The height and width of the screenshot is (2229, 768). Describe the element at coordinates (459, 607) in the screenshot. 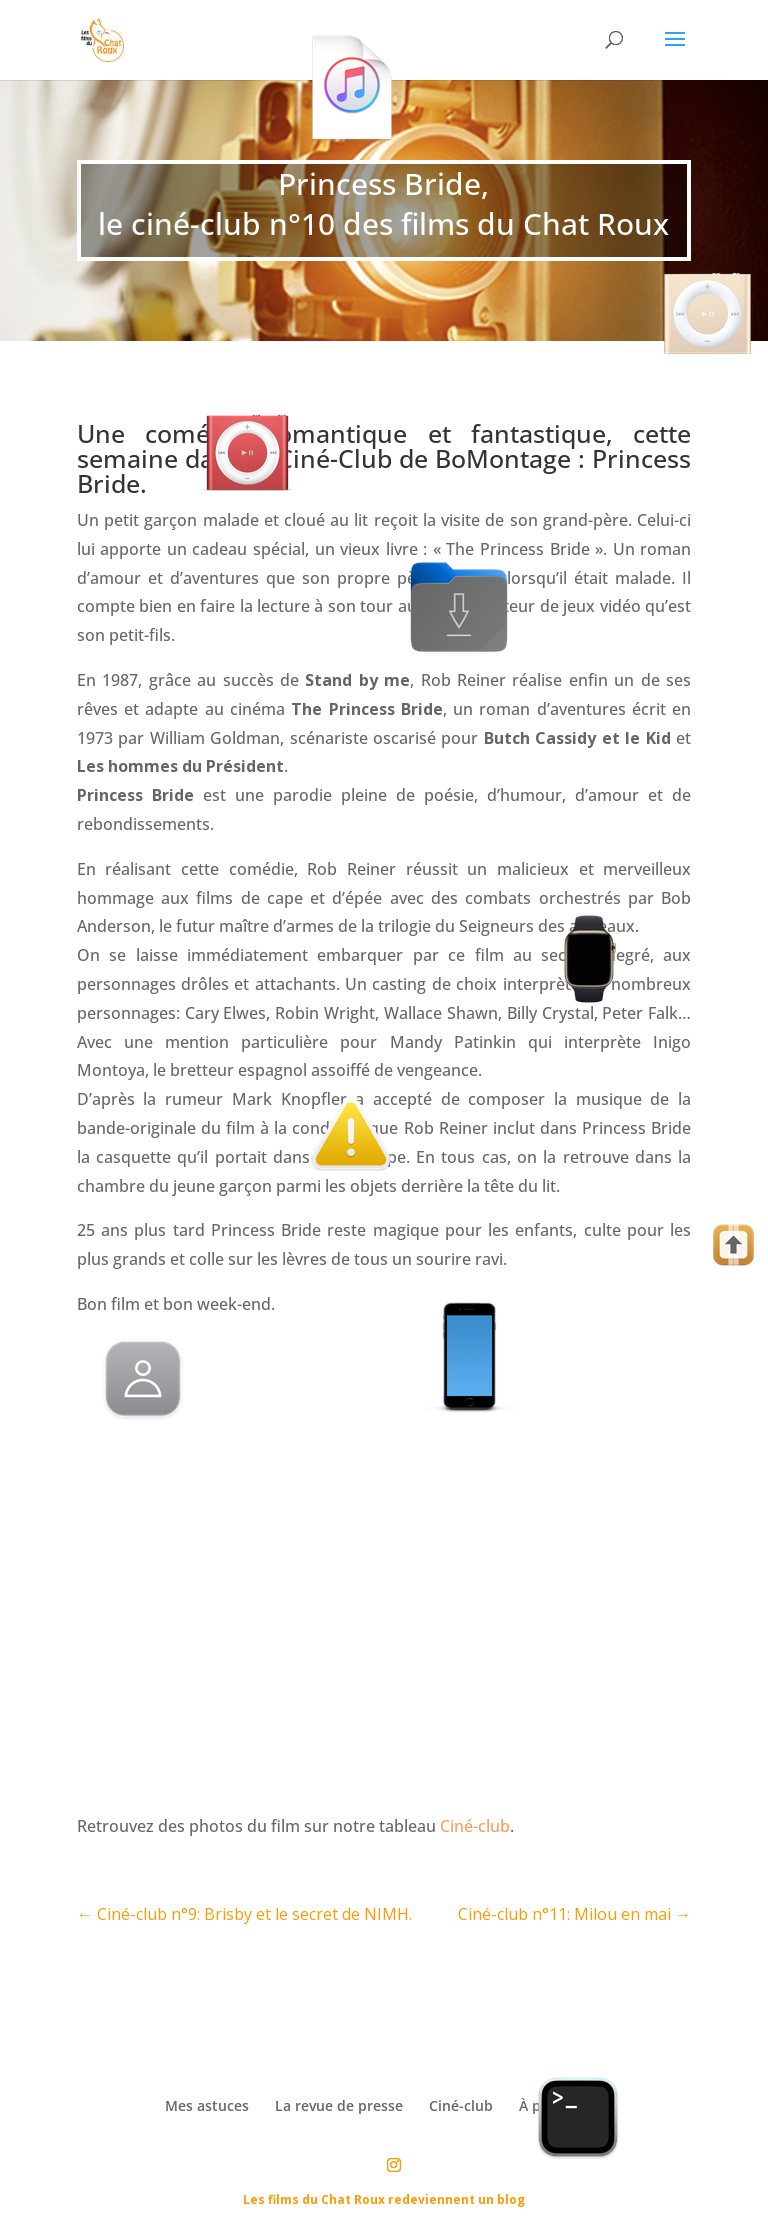

I see `open downloads folder` at that location.